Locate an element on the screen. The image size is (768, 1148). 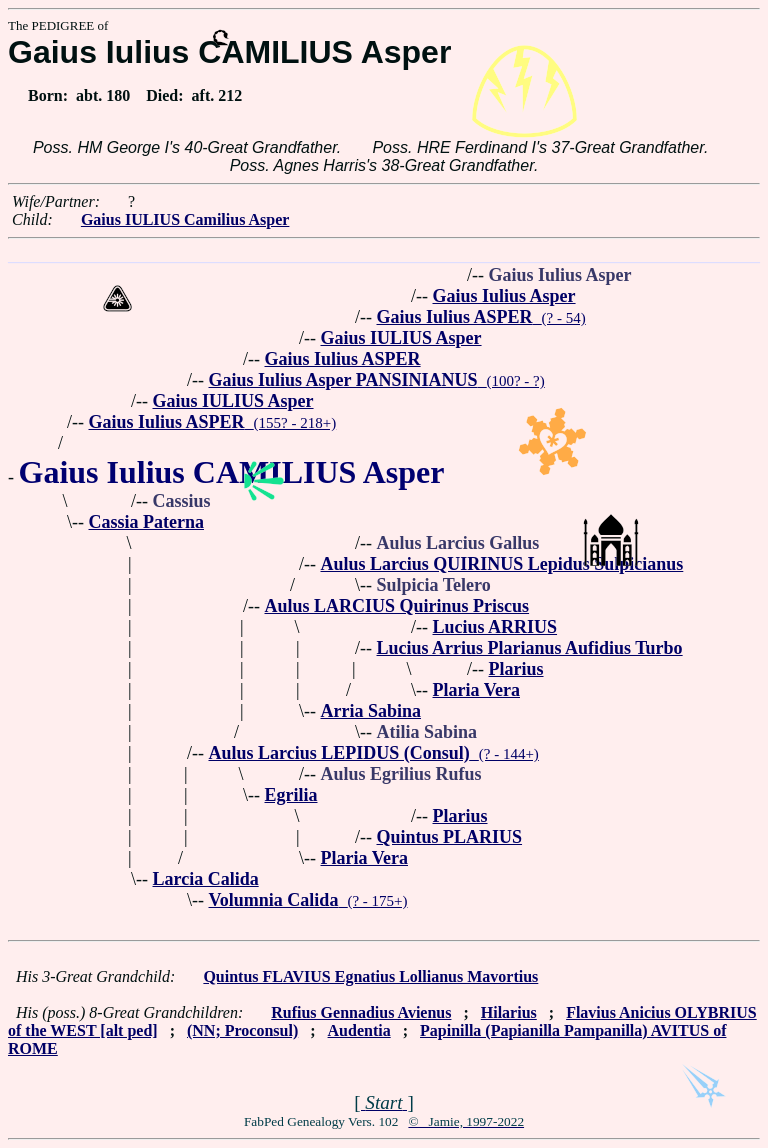
indicates a frozen or cold status effect in gameplay is located at coordinates (552, 441).